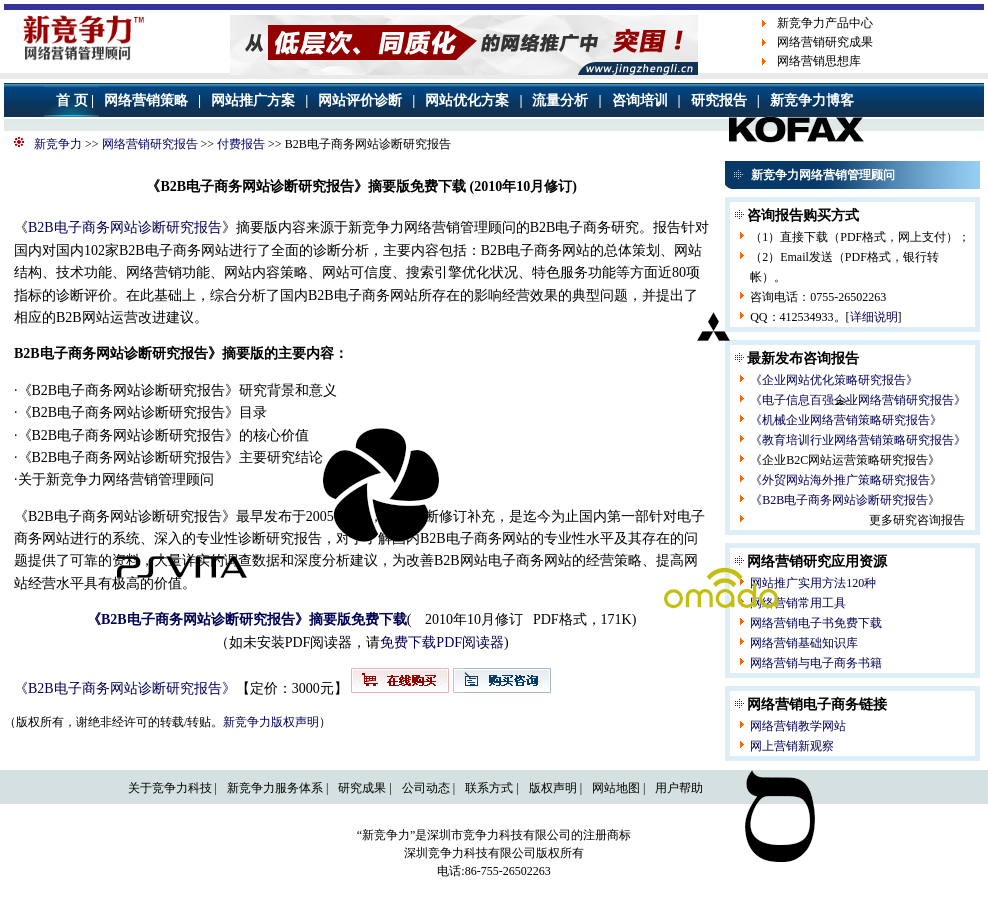  Describe the element at coordinates (182, 567) in the screenshot. I see `PlayStation Vita brand logo` at that location.